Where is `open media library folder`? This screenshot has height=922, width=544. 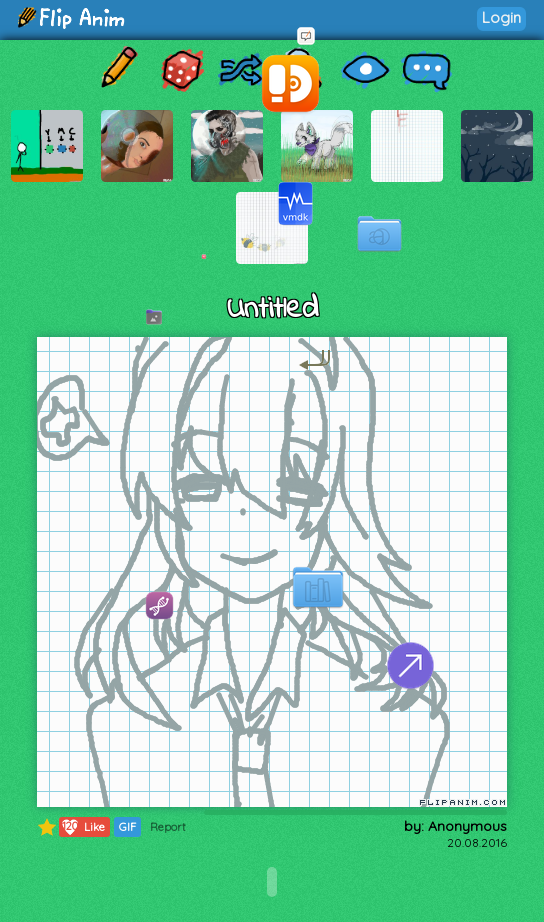 open media library folder is located at coordinates (318, 587).